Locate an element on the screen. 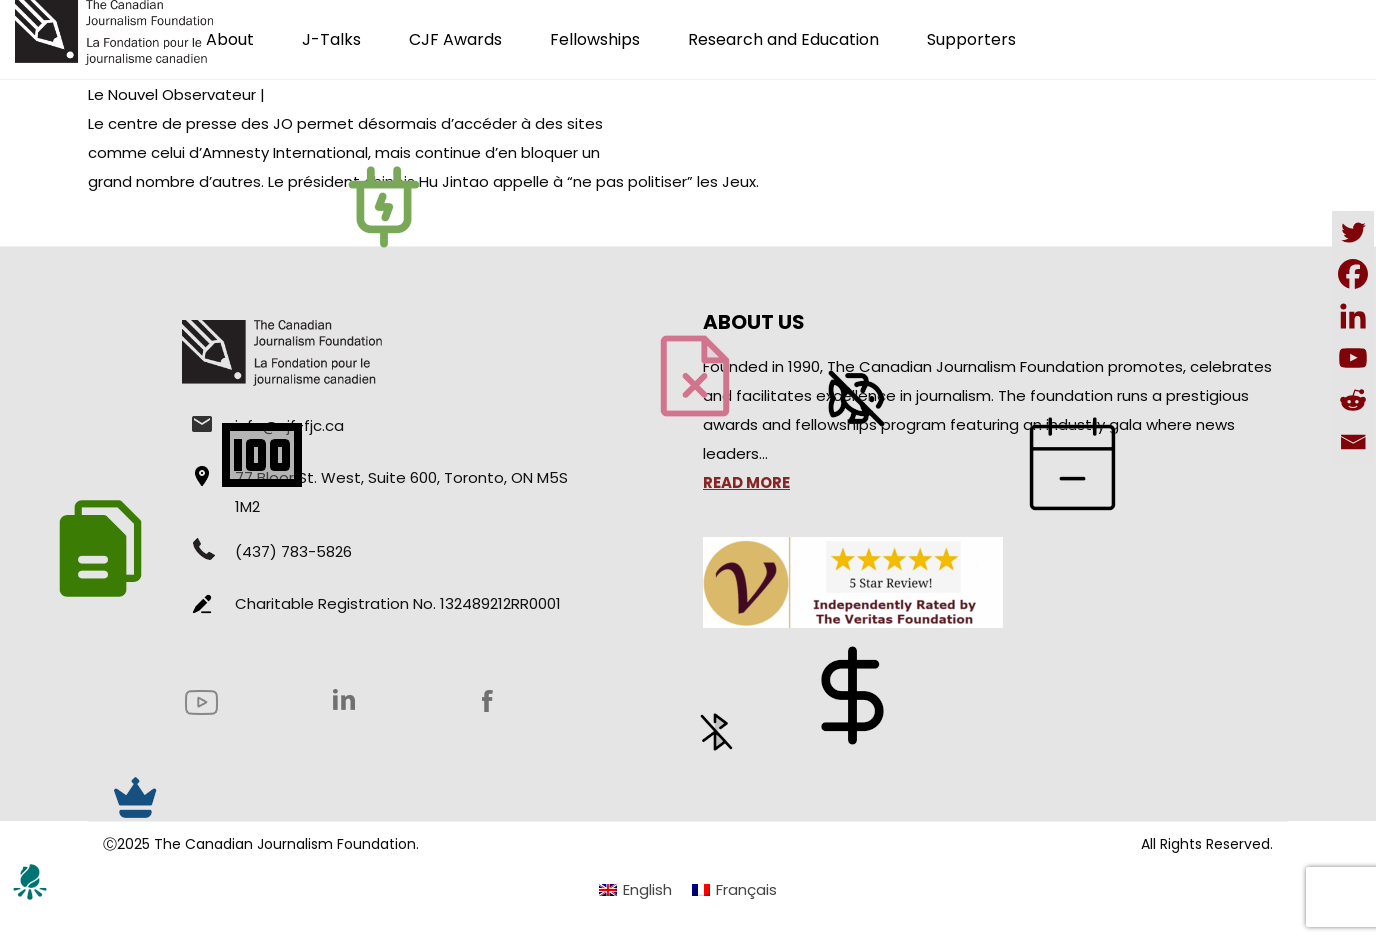  access campfire or outdoor activity features is located at coordinates (30, 882).